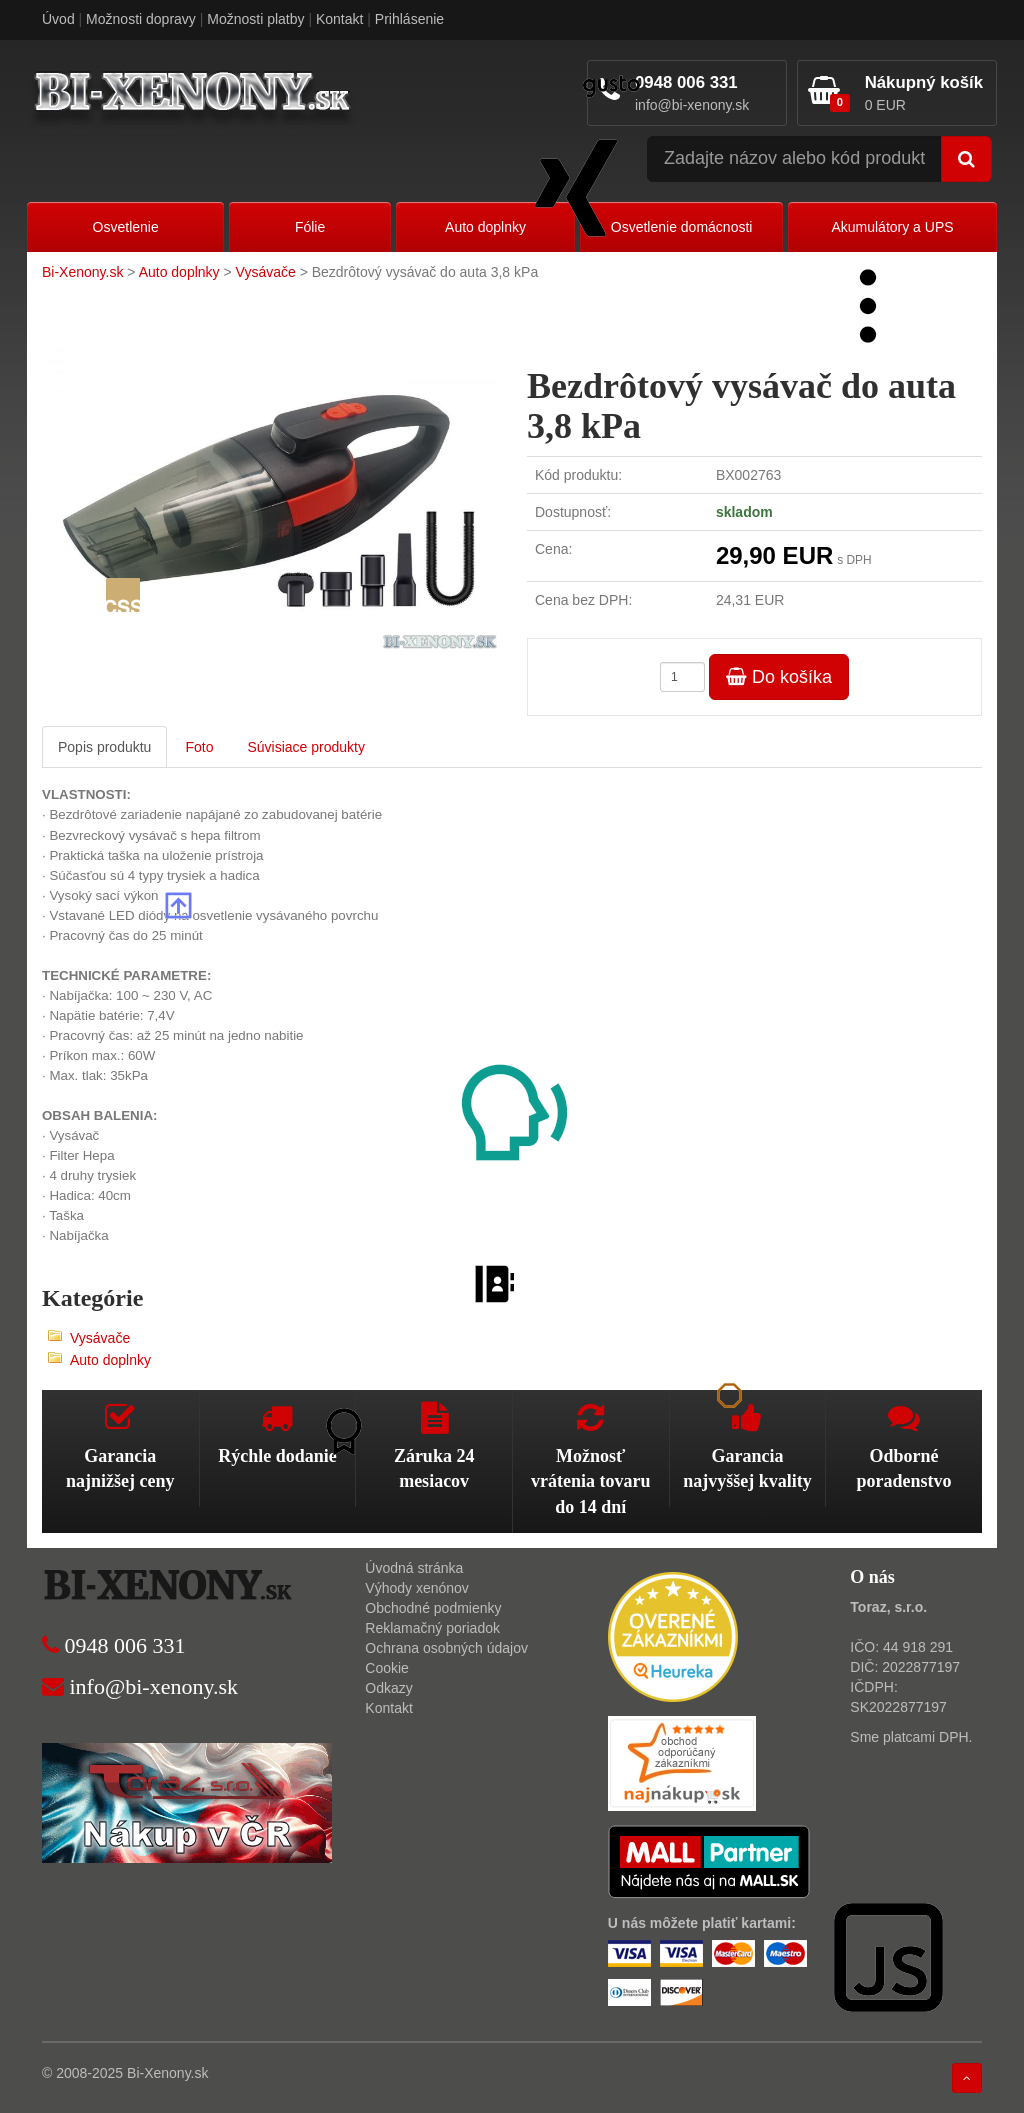 The width and height of the screenshot is (1024, 2113). I want to click on upload a file or content, so click(178, 905).